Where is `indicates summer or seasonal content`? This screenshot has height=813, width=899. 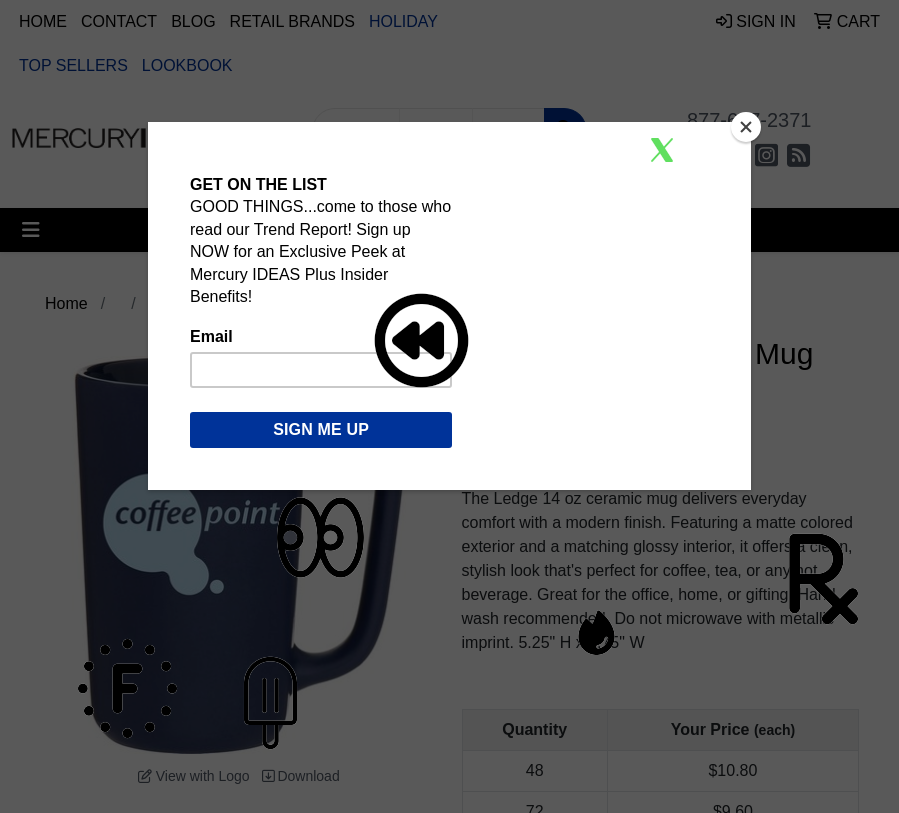
indicates summer or seasonal content is located at coordinates (270, 701).